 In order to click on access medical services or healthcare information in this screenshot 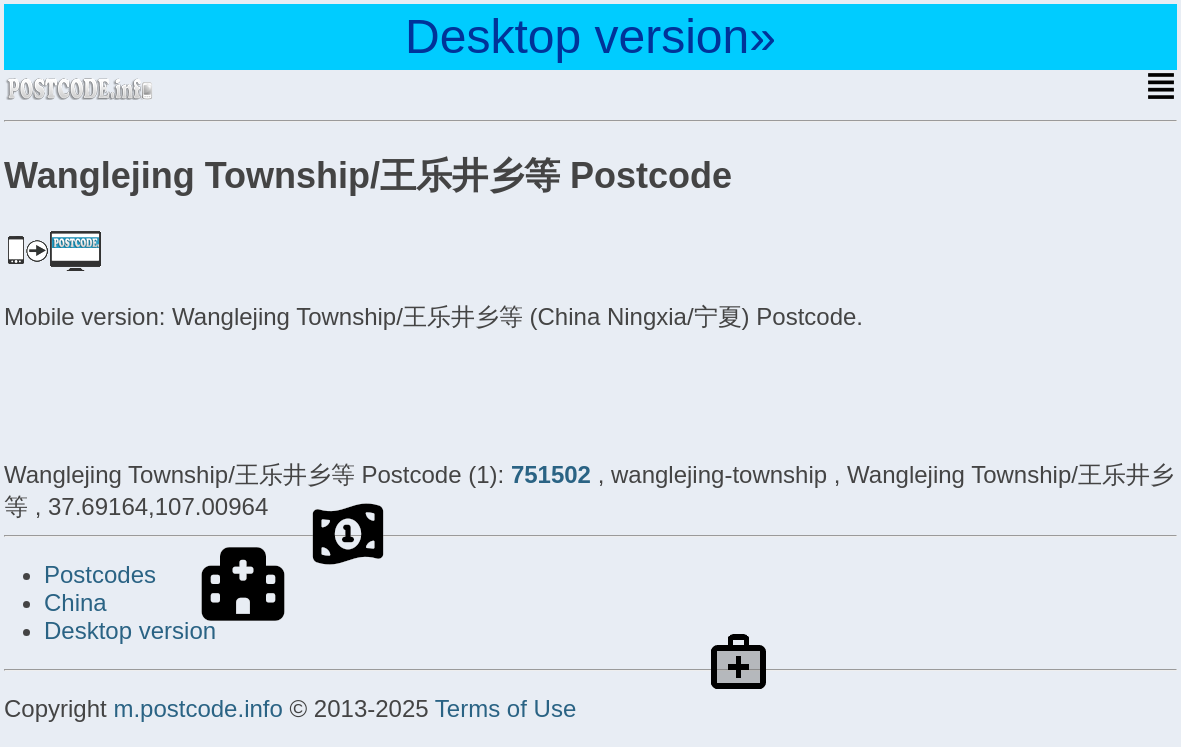, I will do `click(738, 661)`.